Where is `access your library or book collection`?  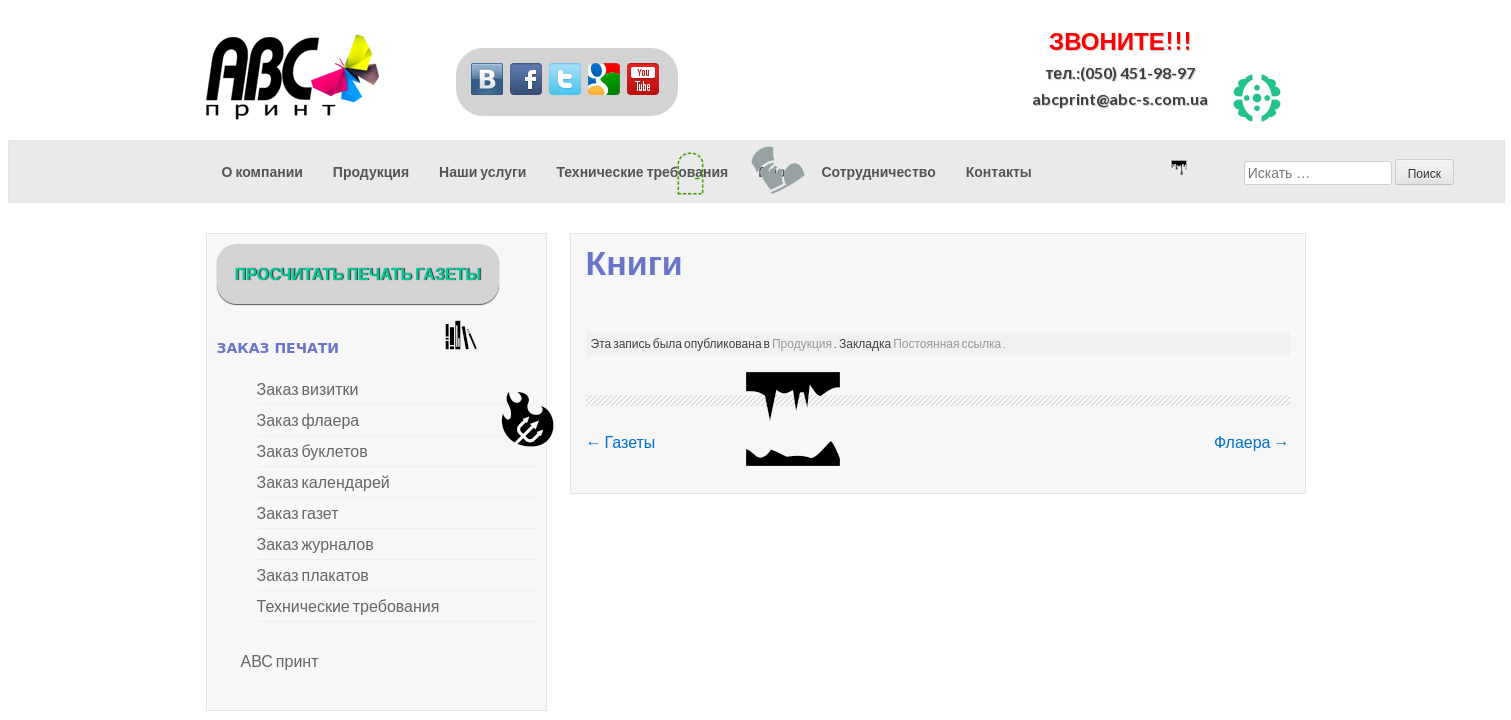
access your library or book collection is located at coordinates (461, 334).